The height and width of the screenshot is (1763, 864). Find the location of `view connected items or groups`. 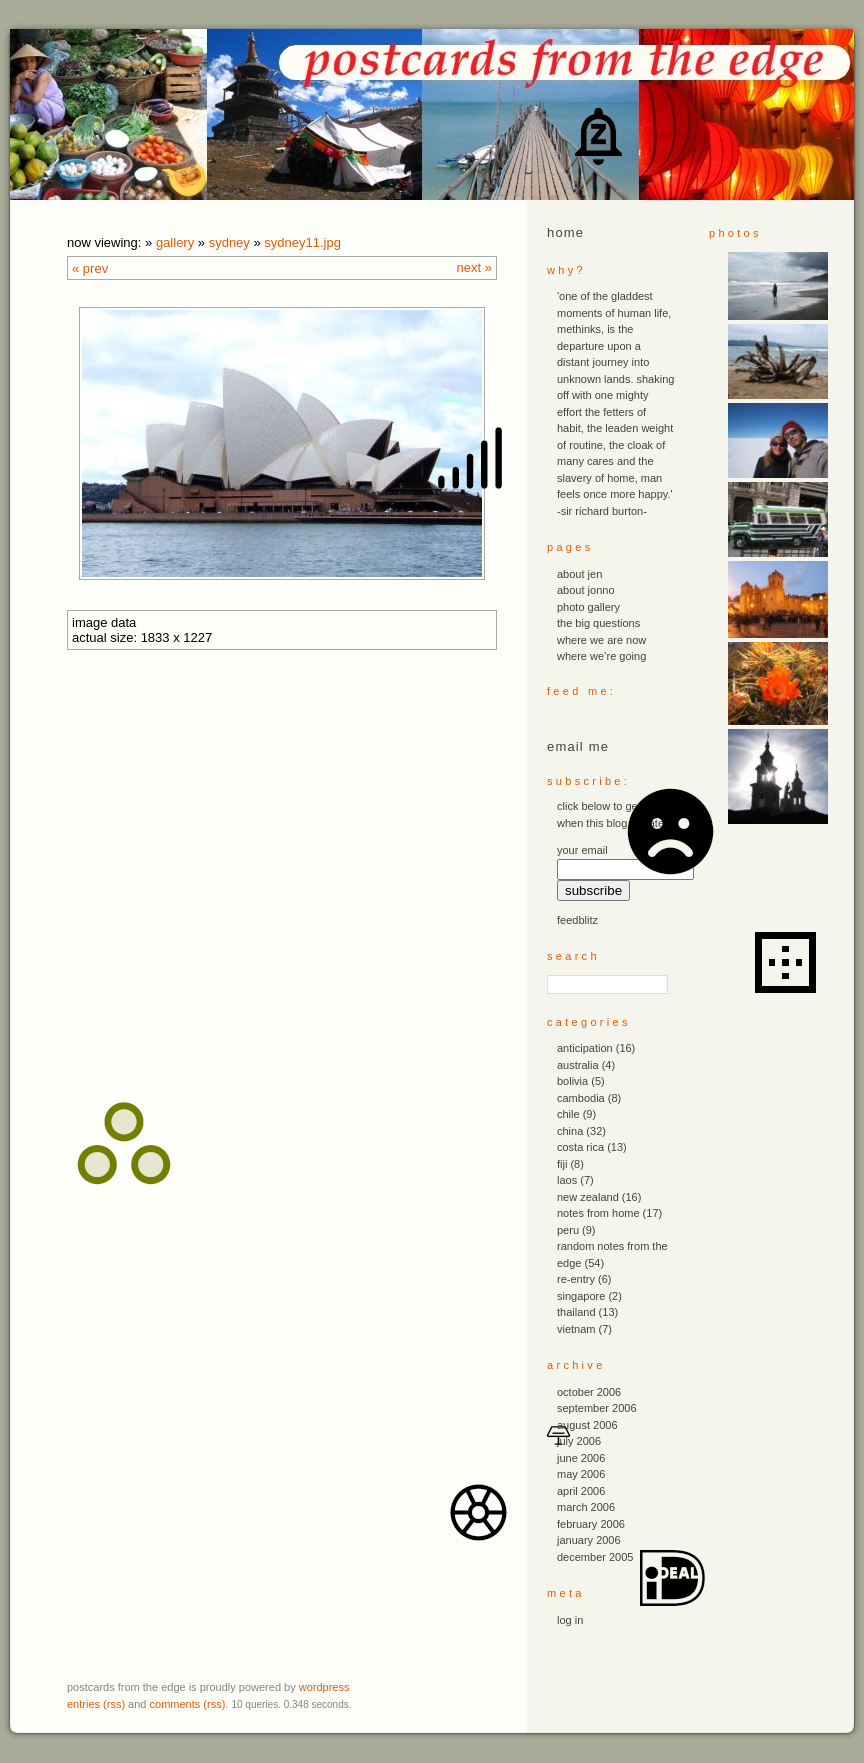

view connected items or groups is located at coordinates (124, 1145).